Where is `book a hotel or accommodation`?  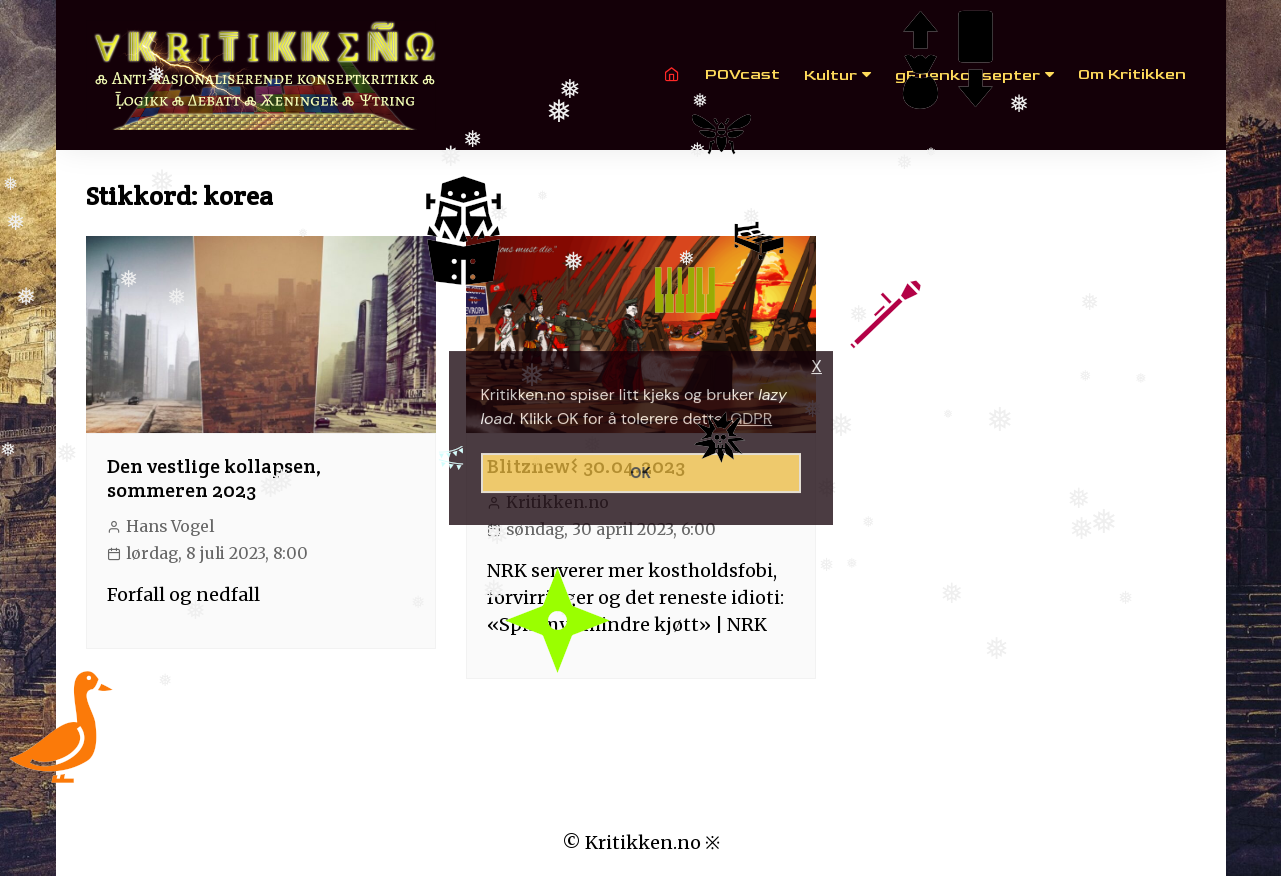
book a hotel or accommodation is located at coordinates (759, 241).